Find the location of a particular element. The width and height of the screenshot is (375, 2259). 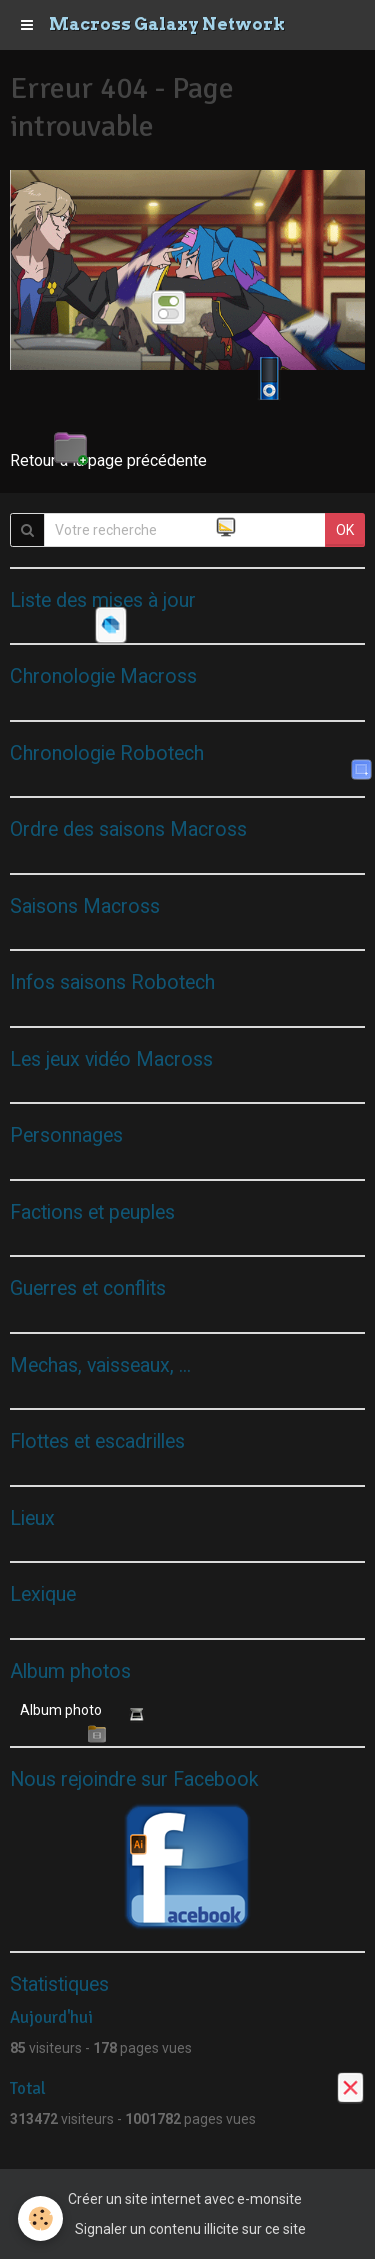

open unity tweak tool settings is located at coordinates (168, 307).